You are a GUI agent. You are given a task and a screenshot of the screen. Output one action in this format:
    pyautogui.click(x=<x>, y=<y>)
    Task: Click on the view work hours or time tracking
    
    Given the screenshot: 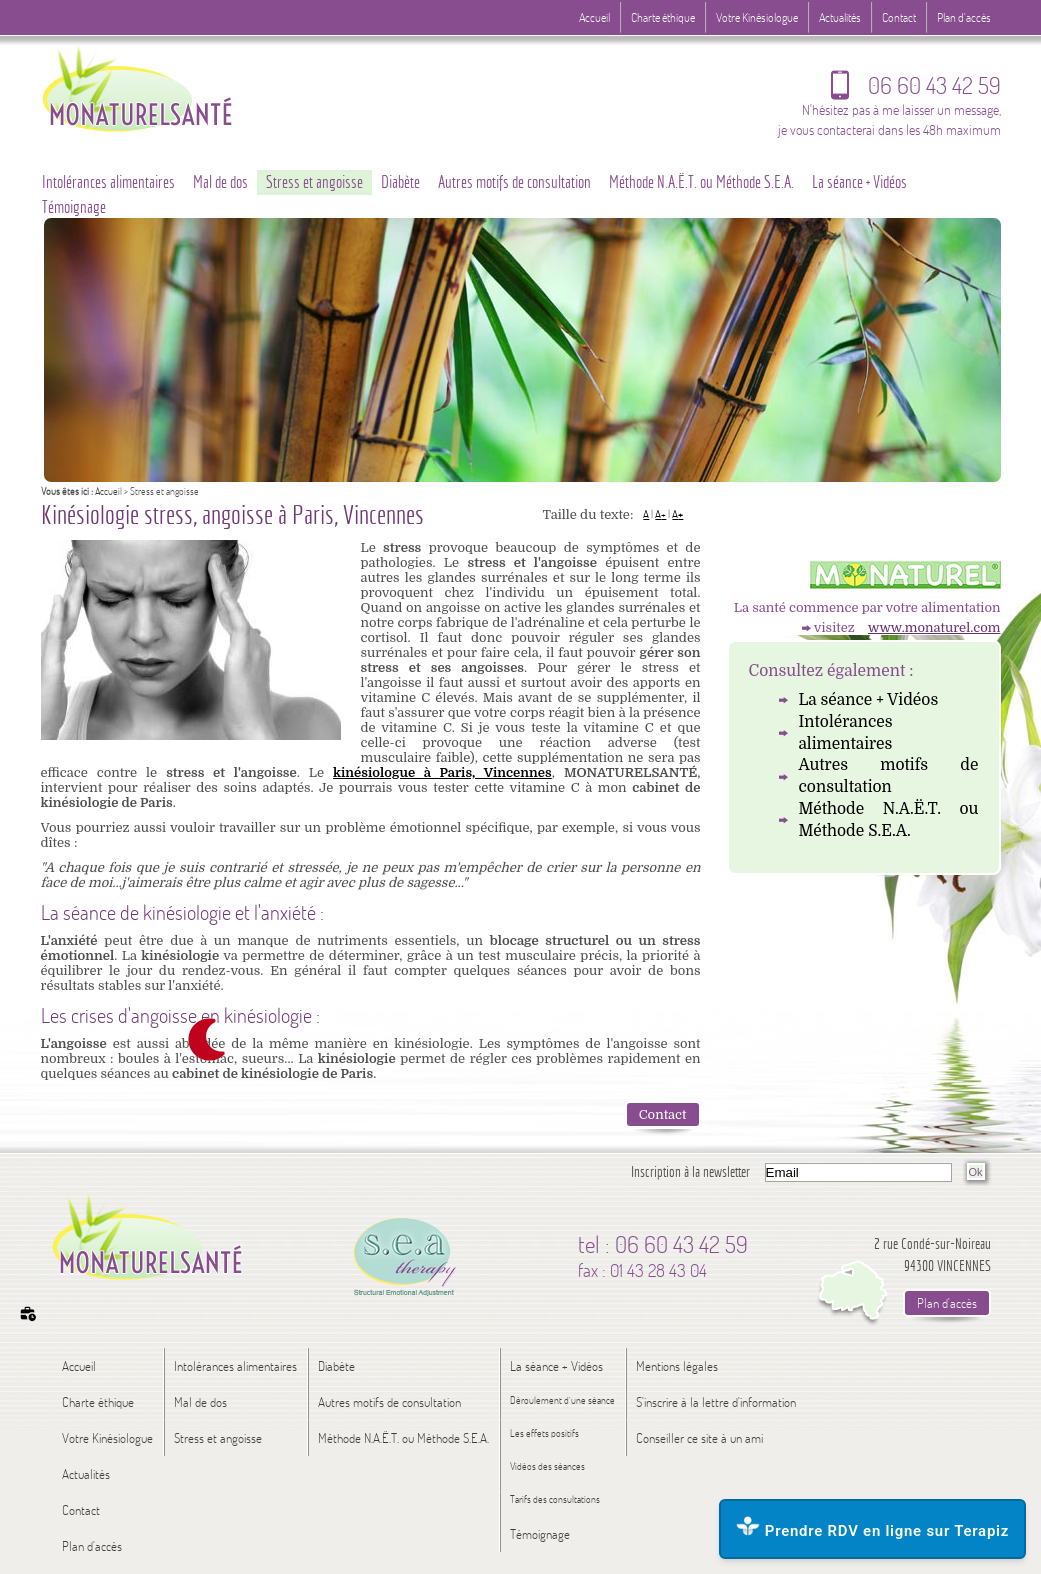 What is the action you would take?
    pyautogui.click(x=27, y=1313)
    